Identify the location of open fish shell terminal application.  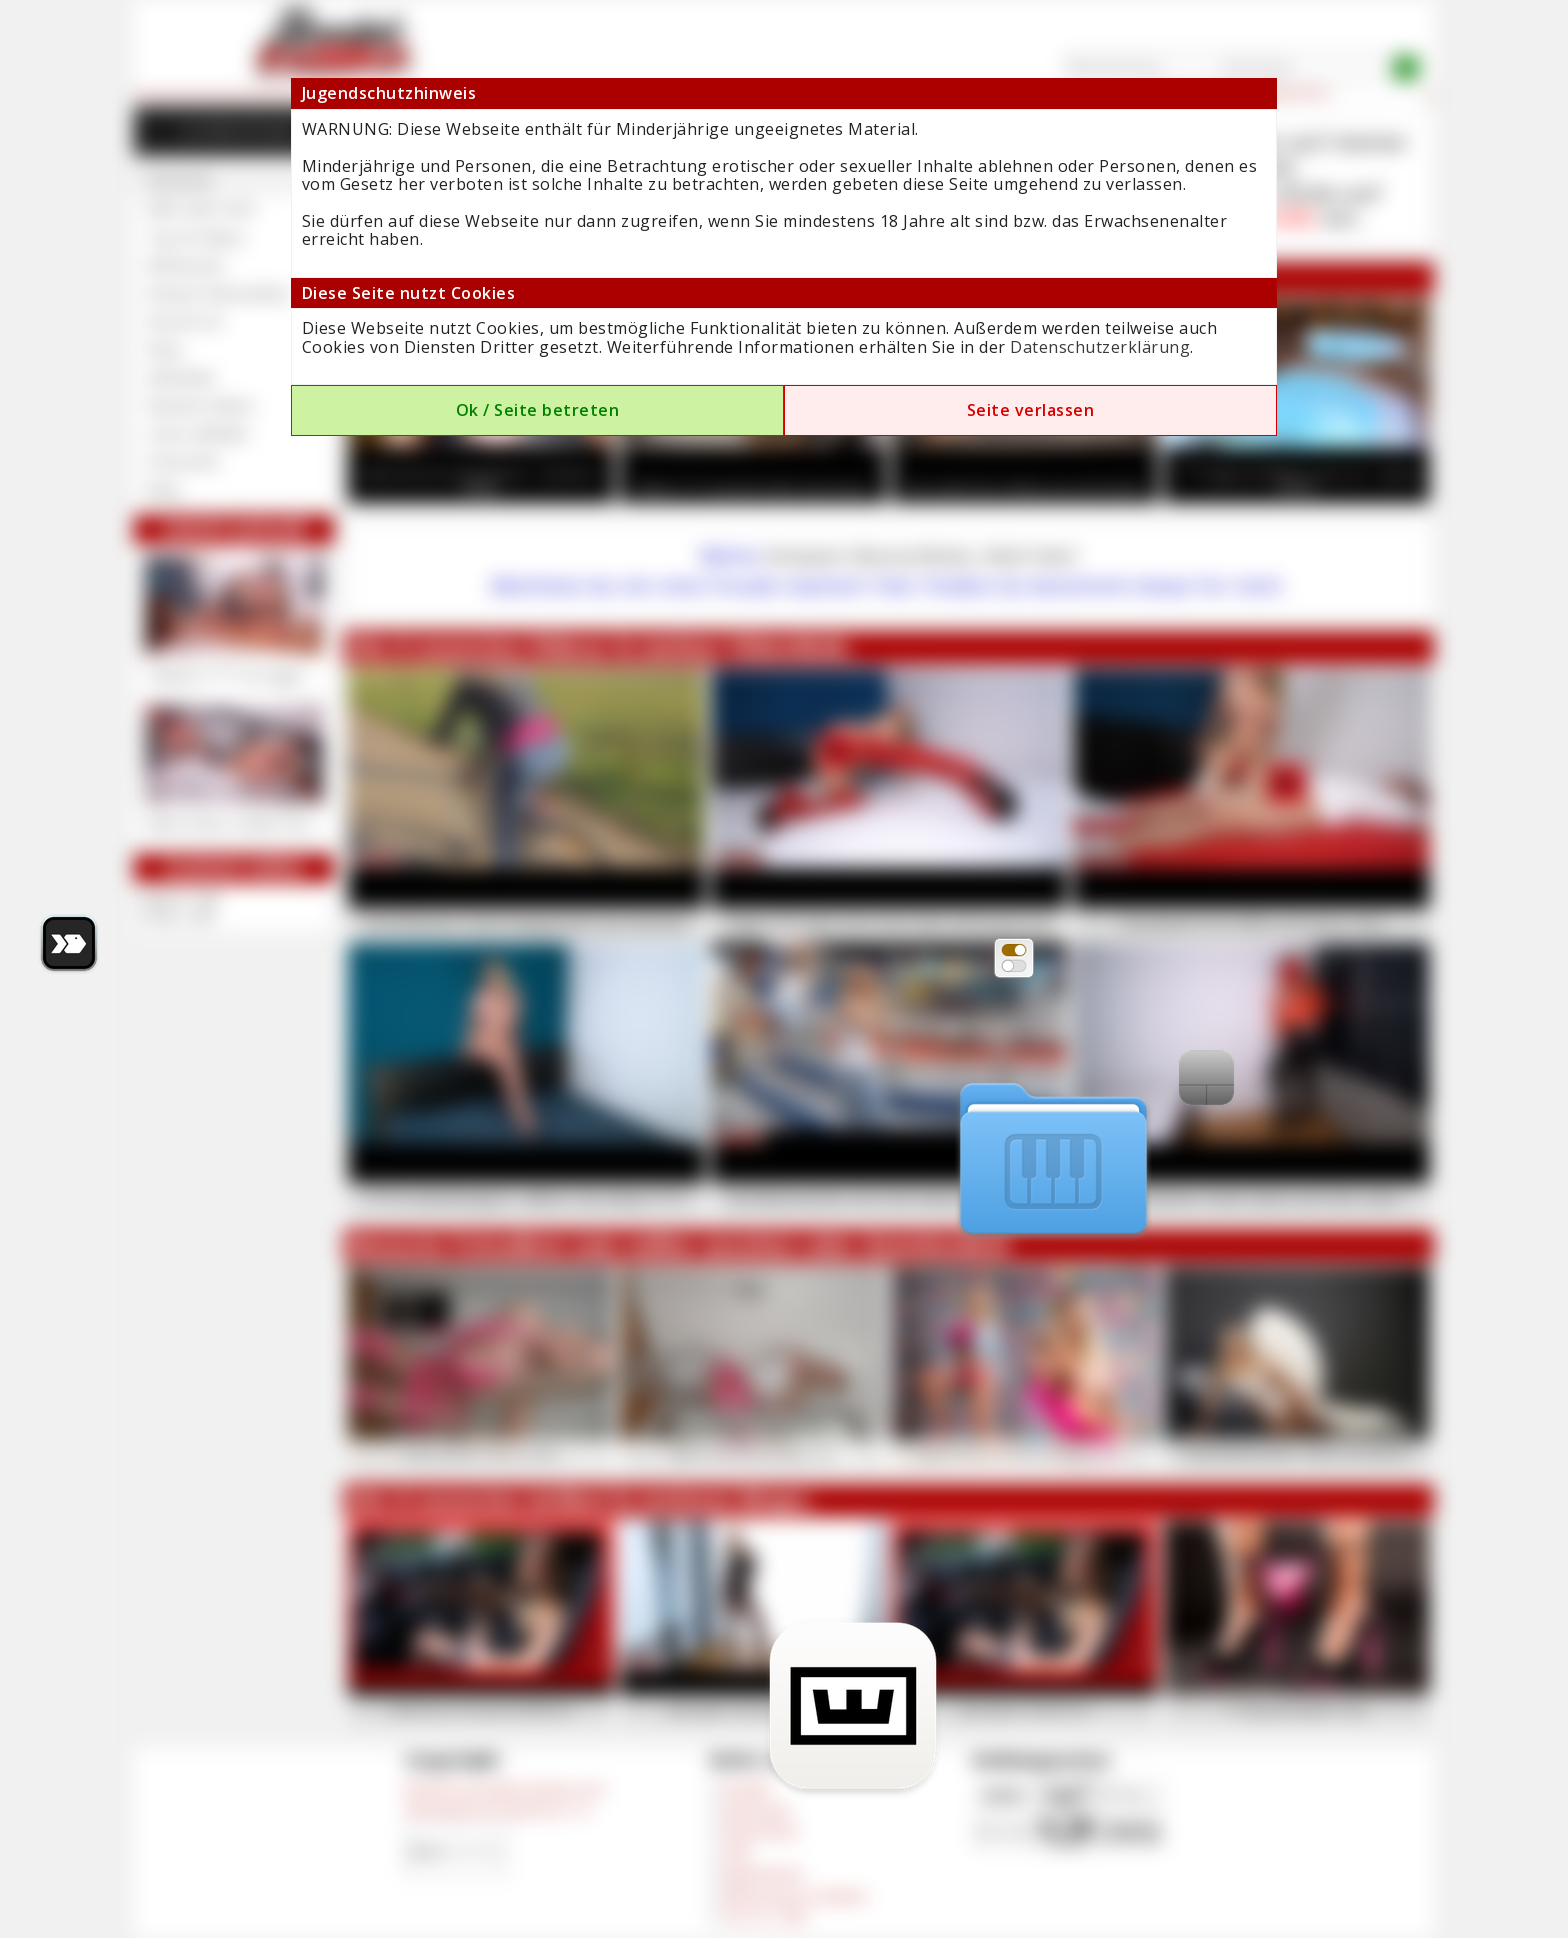
(69, 943).